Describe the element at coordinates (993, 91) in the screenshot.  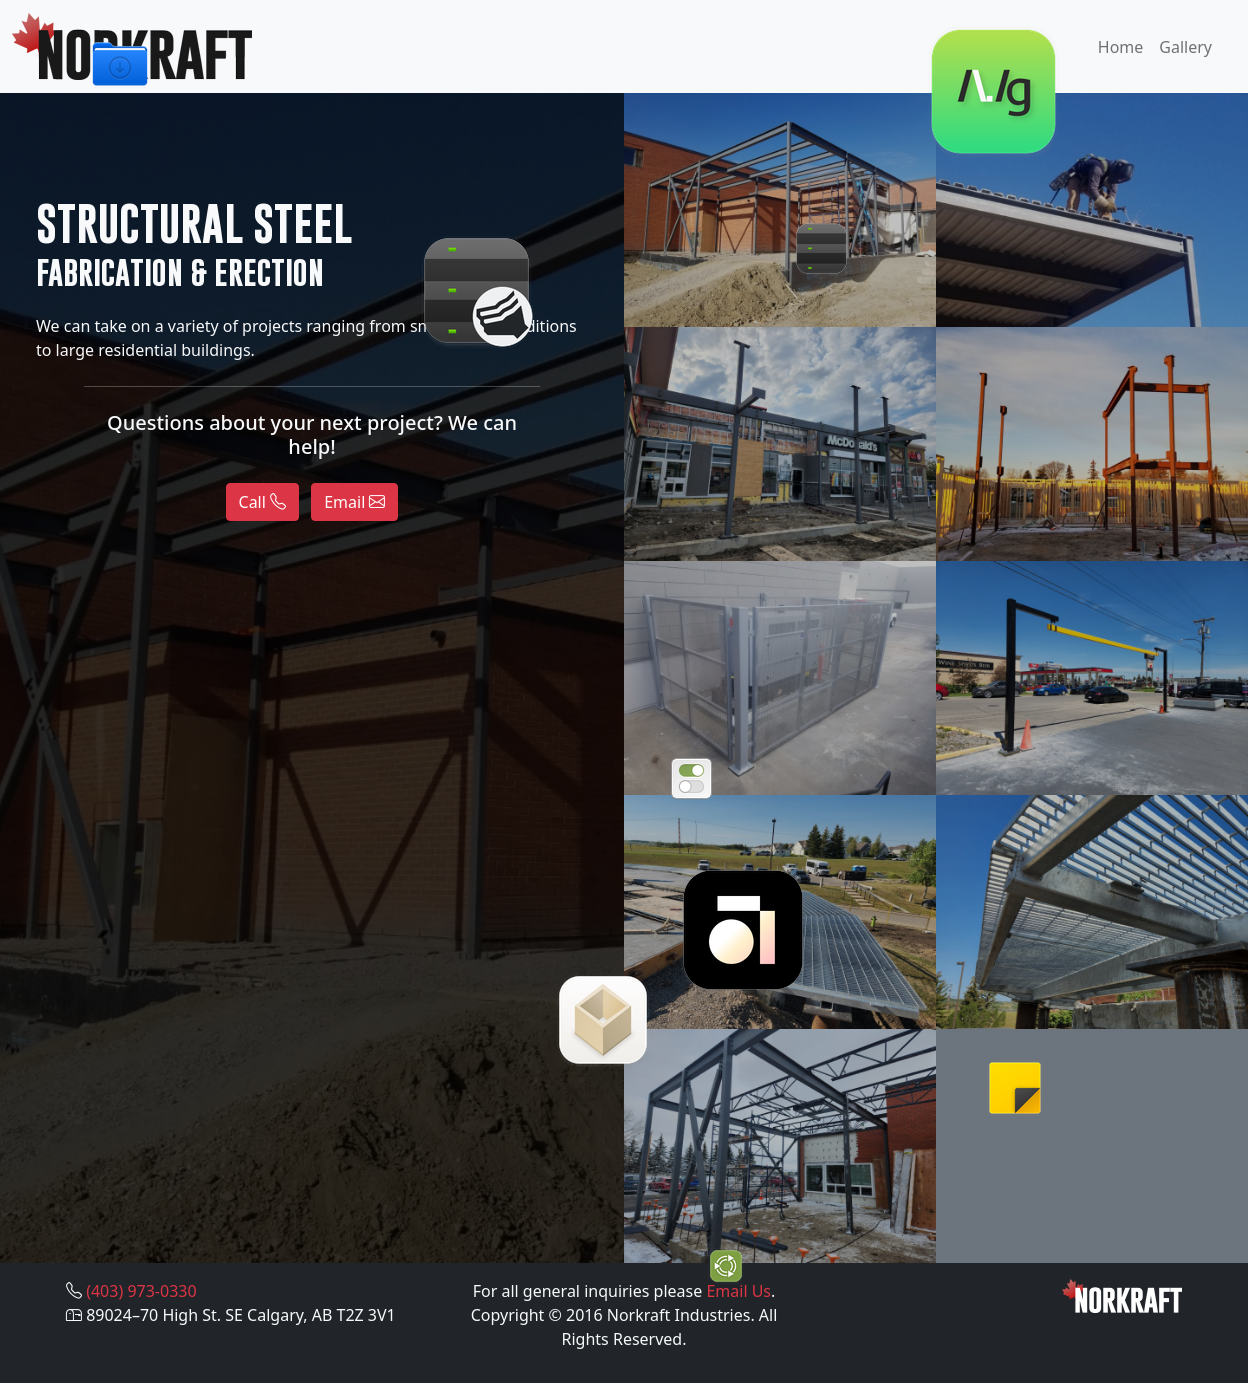
I see `open regex tester application` at that location.